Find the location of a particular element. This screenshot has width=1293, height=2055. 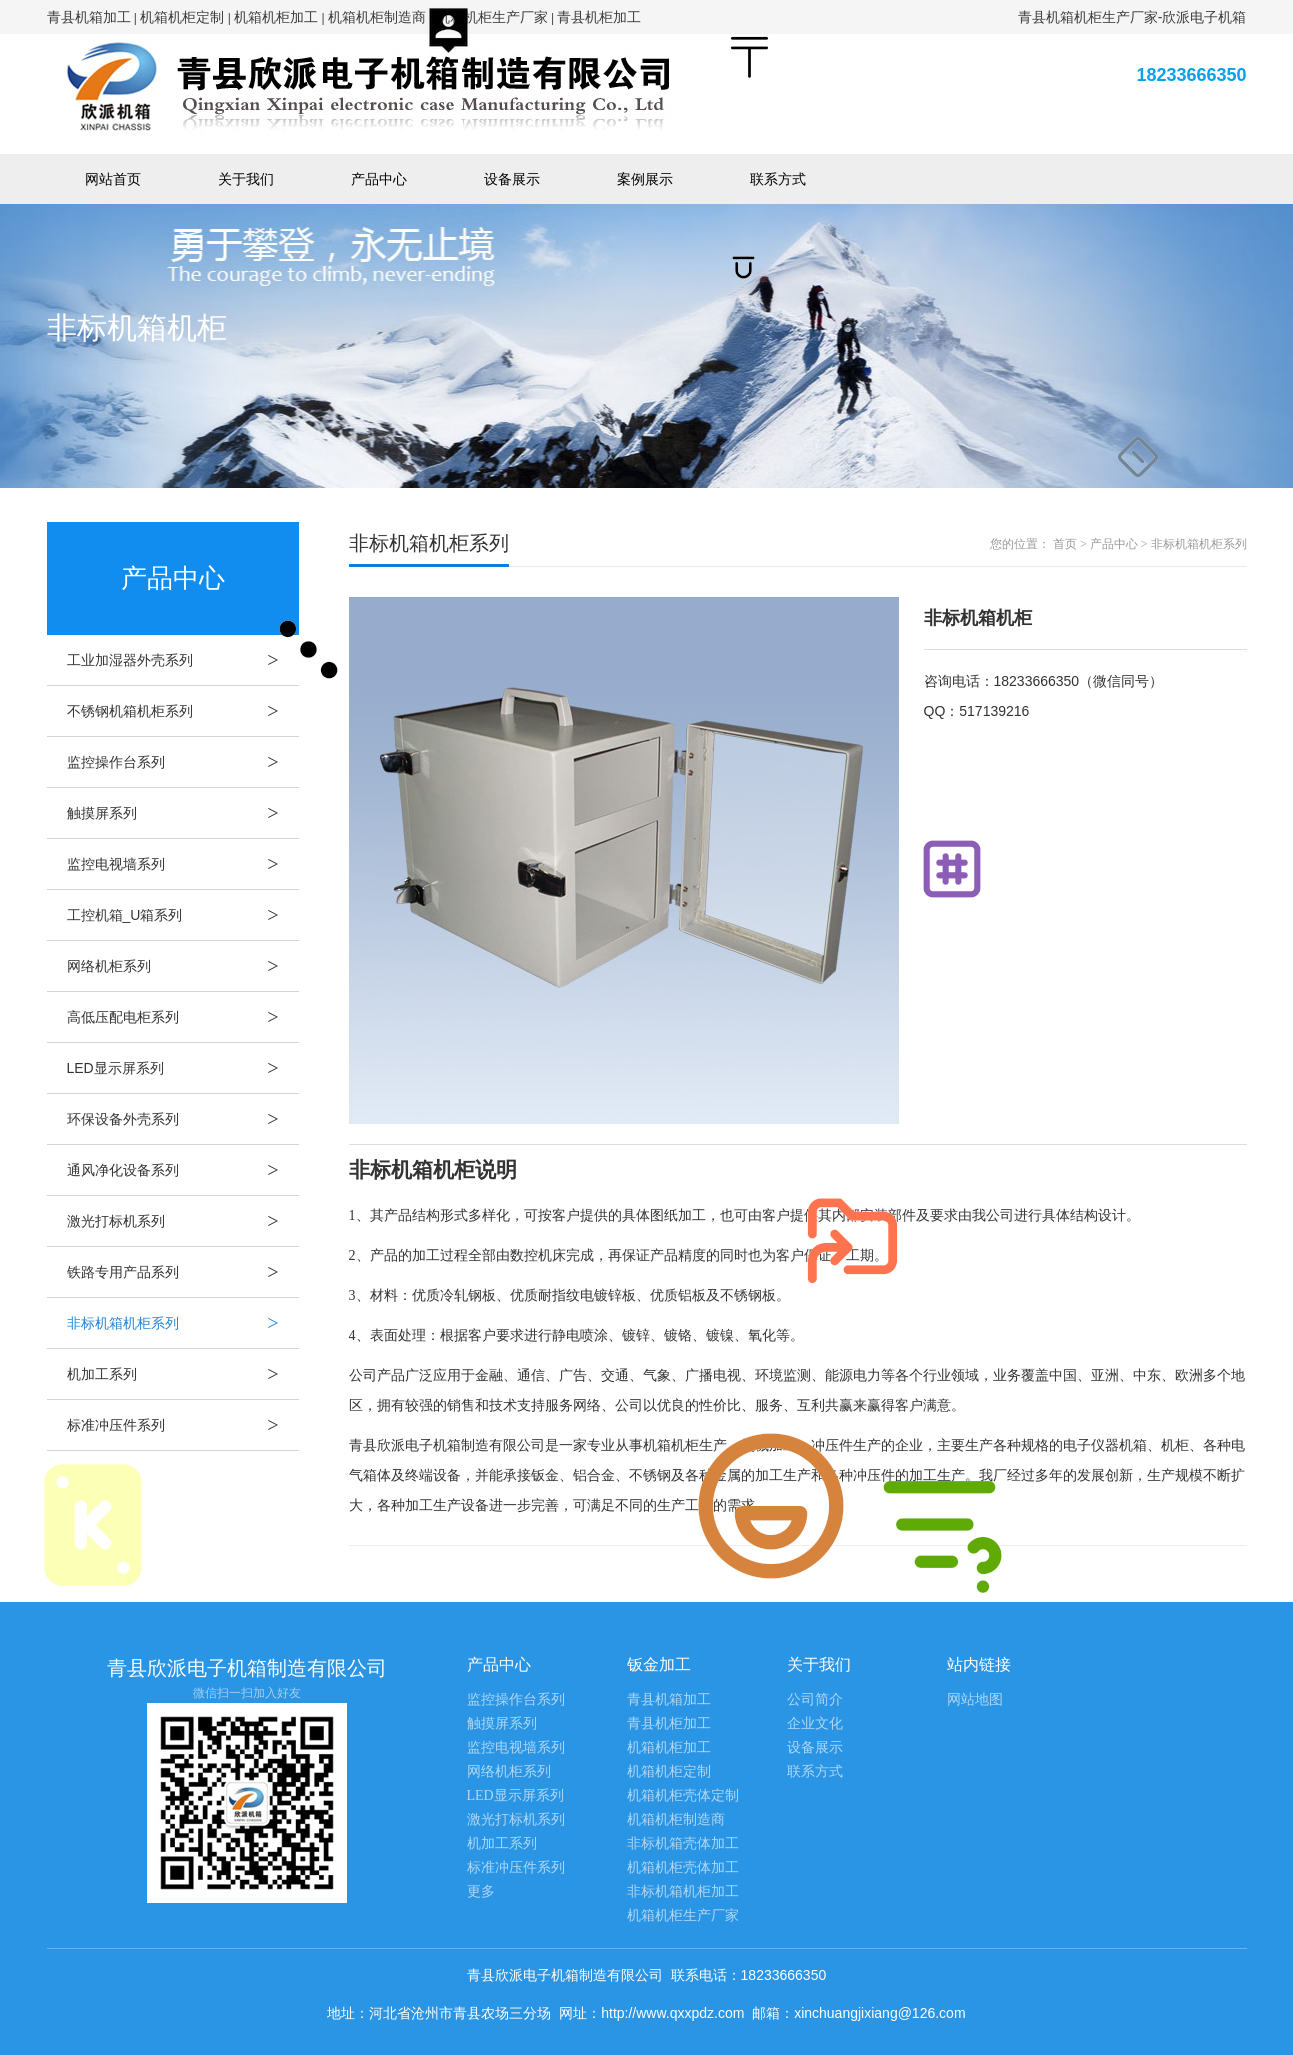

more options menu is located at coordinates (308, 649).